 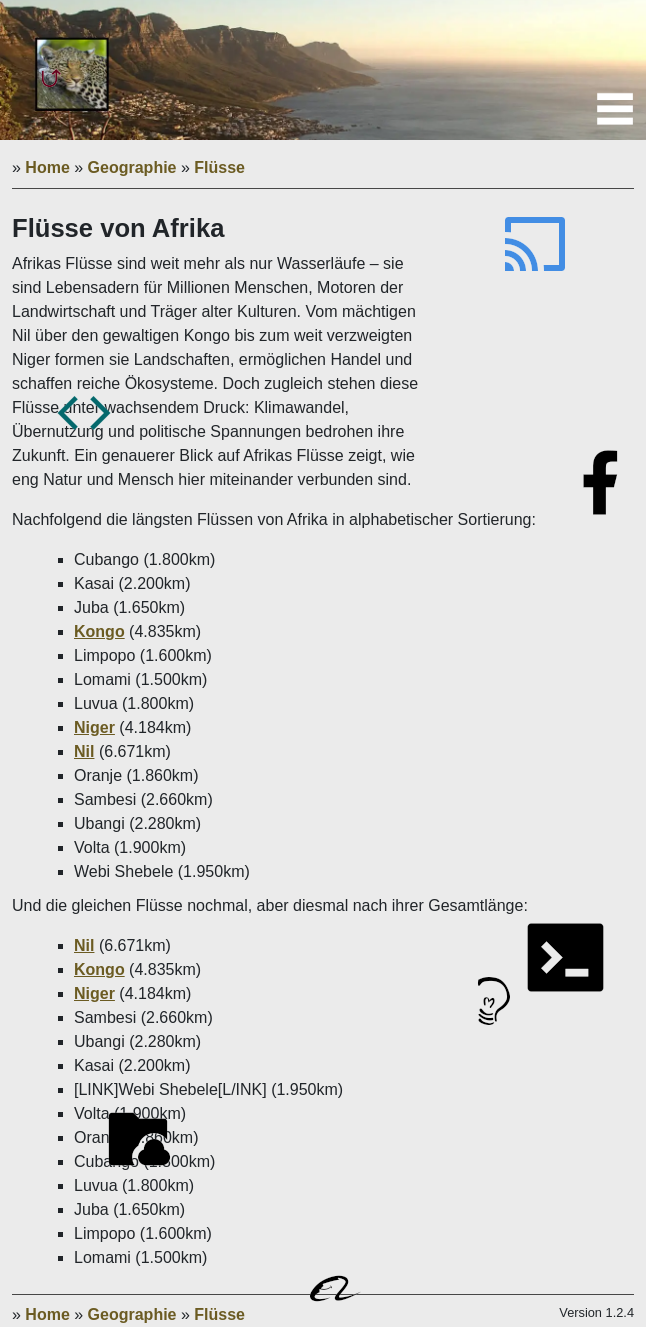 I want to click on open Facebook app, so click(x=599, y=482).